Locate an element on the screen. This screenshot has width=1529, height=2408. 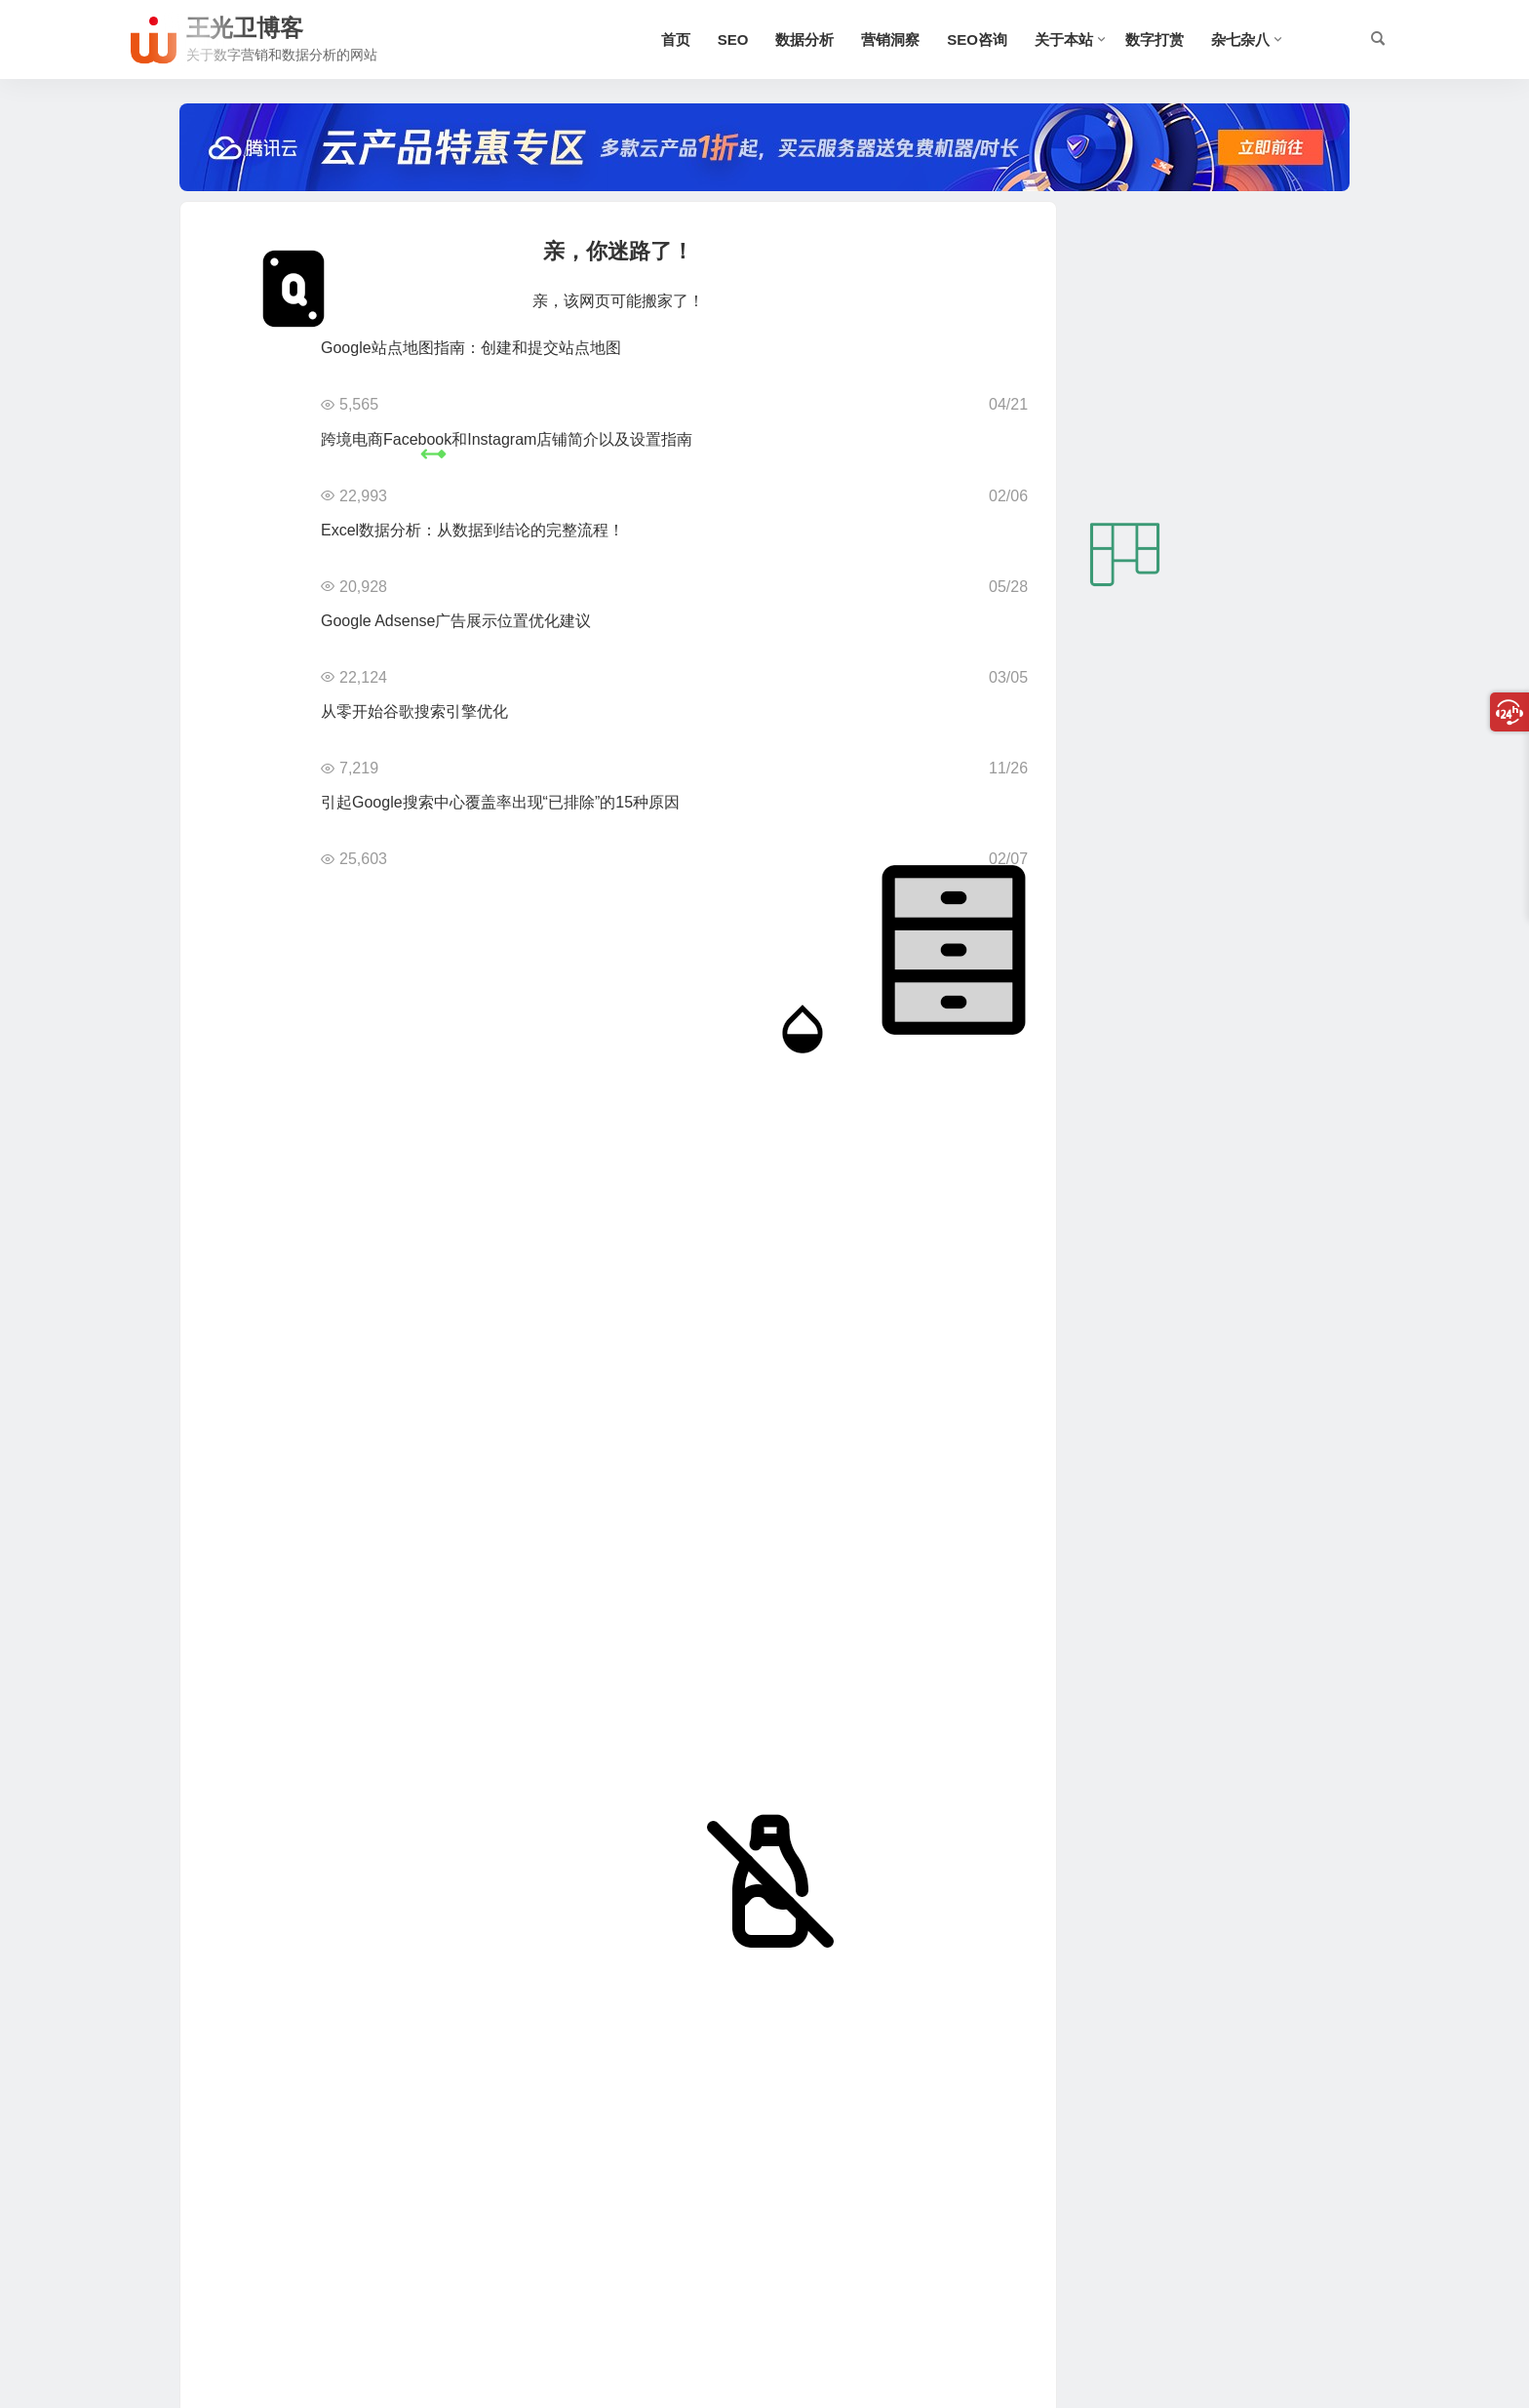
browse furniture or home decor items is located at coordinates (954, 950).